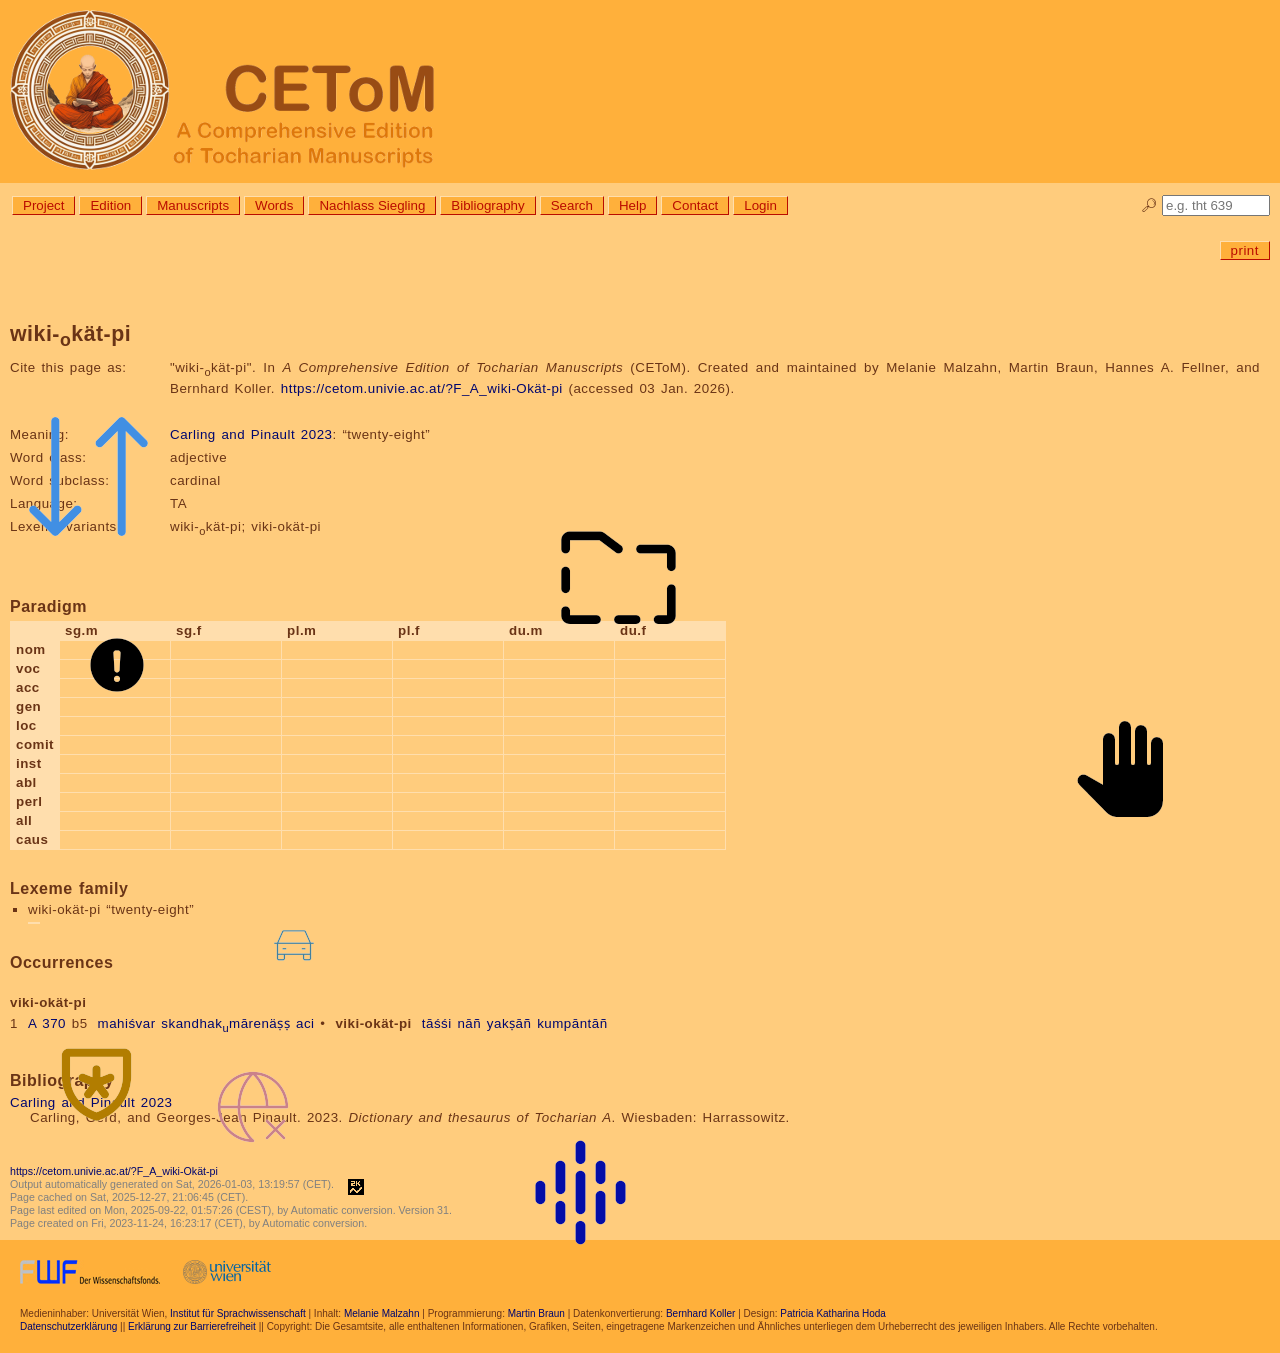  I want to click on no internet connection, so click(253, 1107).